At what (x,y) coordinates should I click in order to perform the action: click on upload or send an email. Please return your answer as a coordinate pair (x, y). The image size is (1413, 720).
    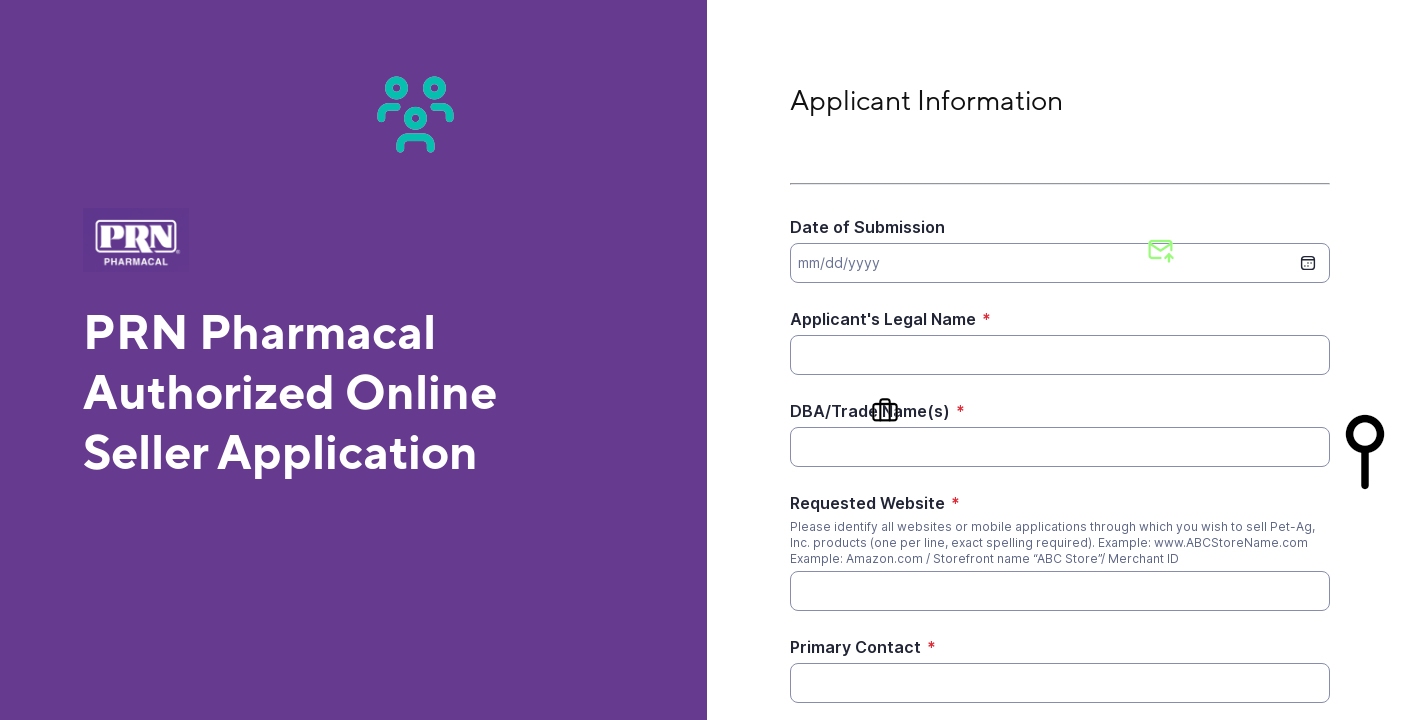
    Looking at the image, I should click on (1160, 249).